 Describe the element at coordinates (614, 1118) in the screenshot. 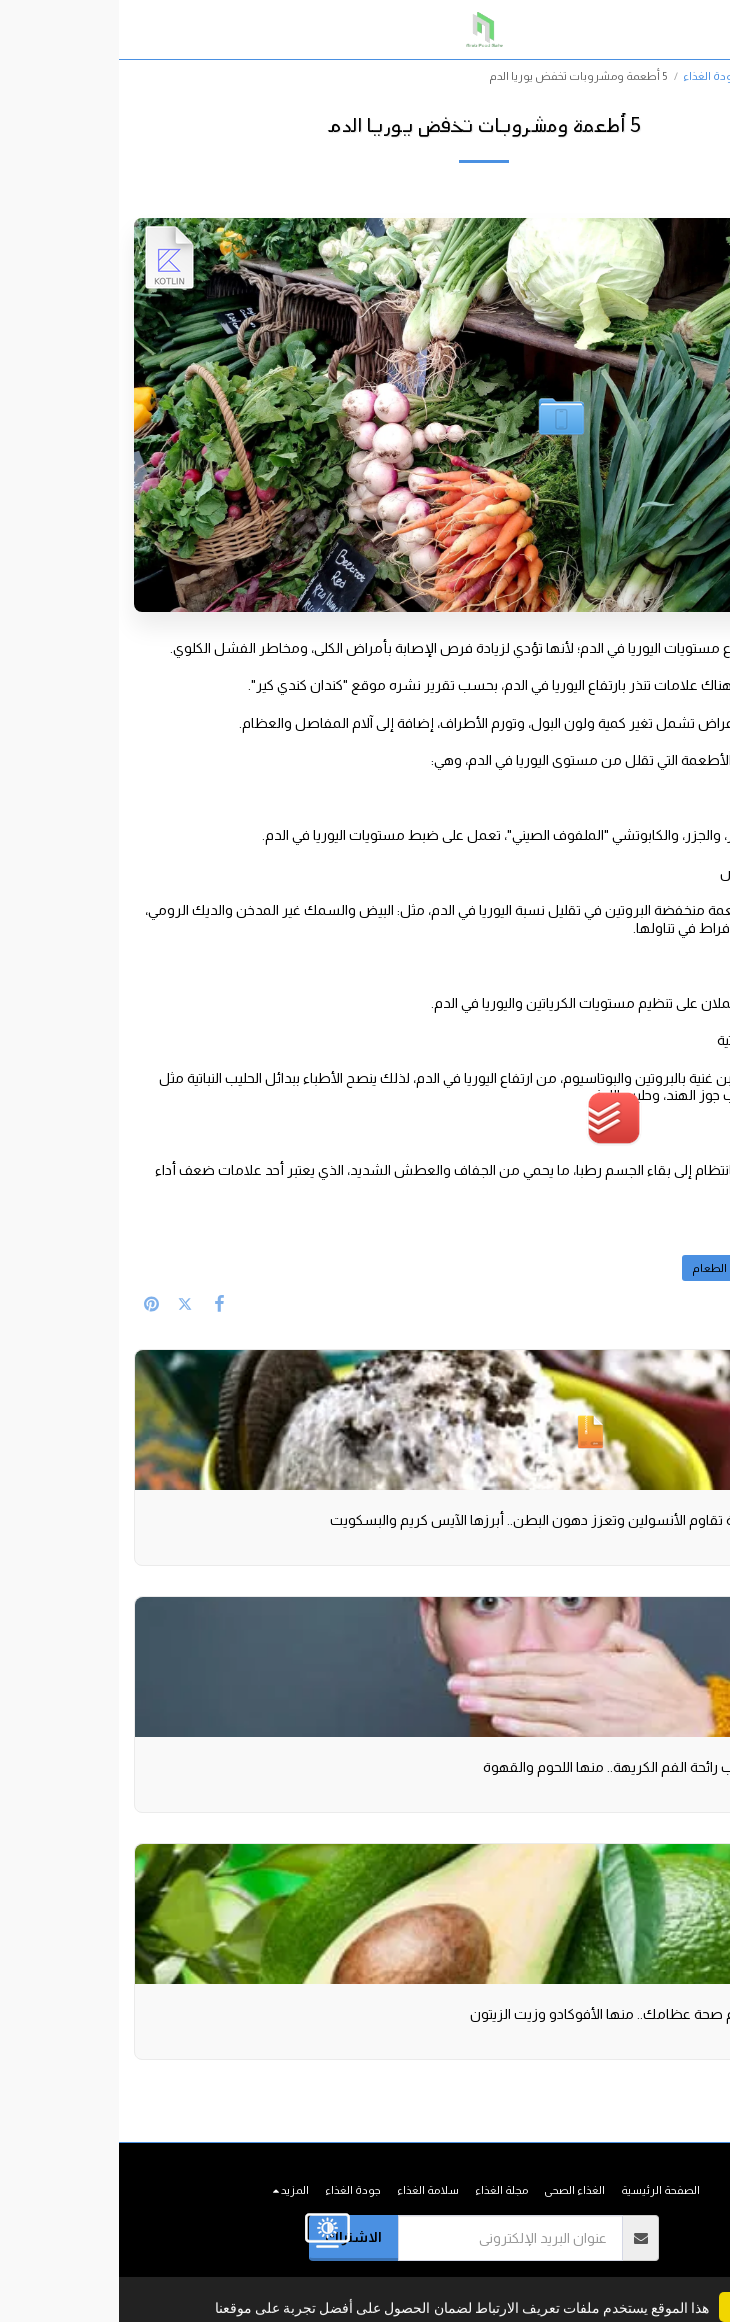

I see `open todoist task management app` at that location.